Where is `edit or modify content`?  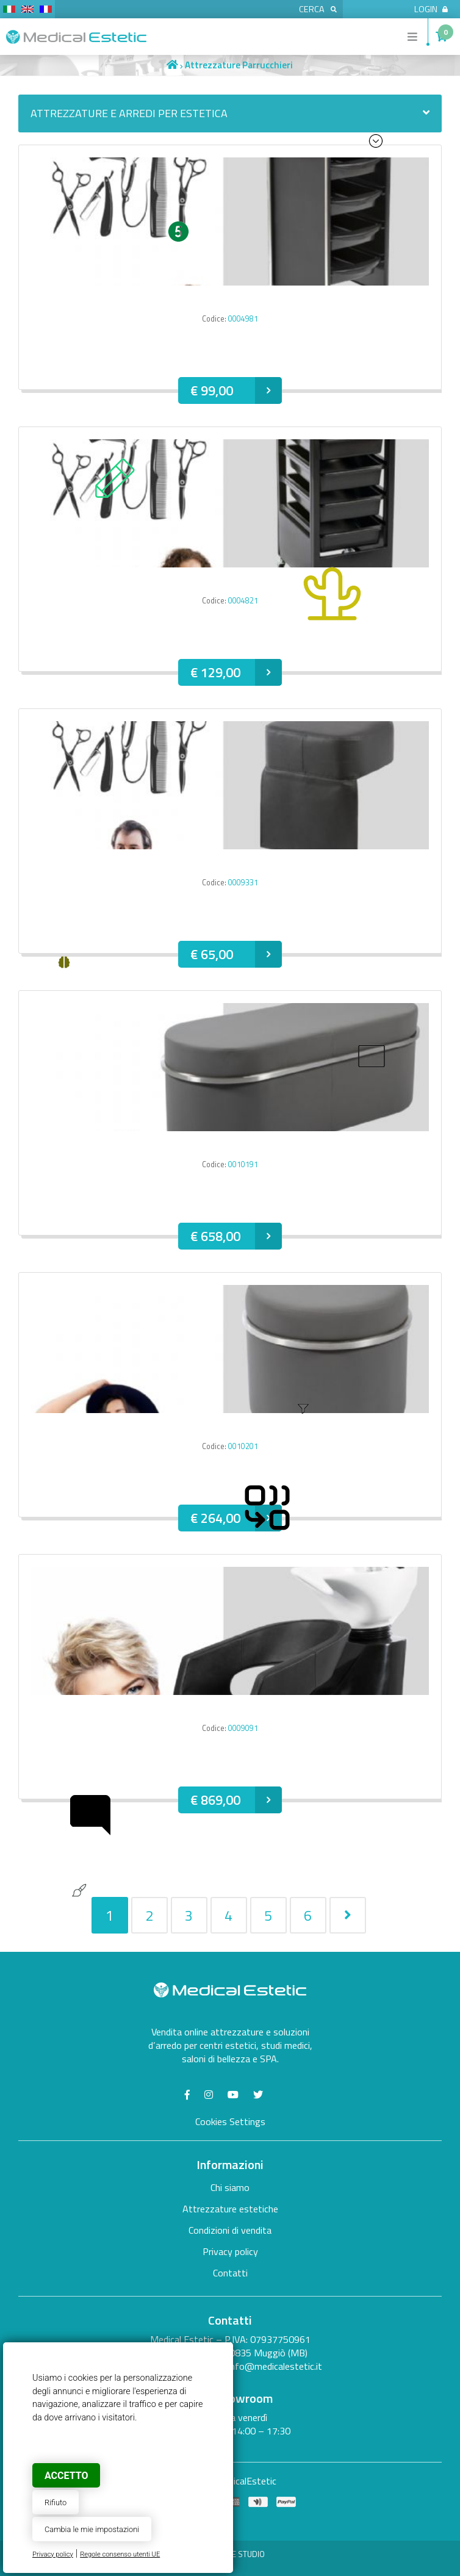
edit or modify content is located at coordinates (114, 479).